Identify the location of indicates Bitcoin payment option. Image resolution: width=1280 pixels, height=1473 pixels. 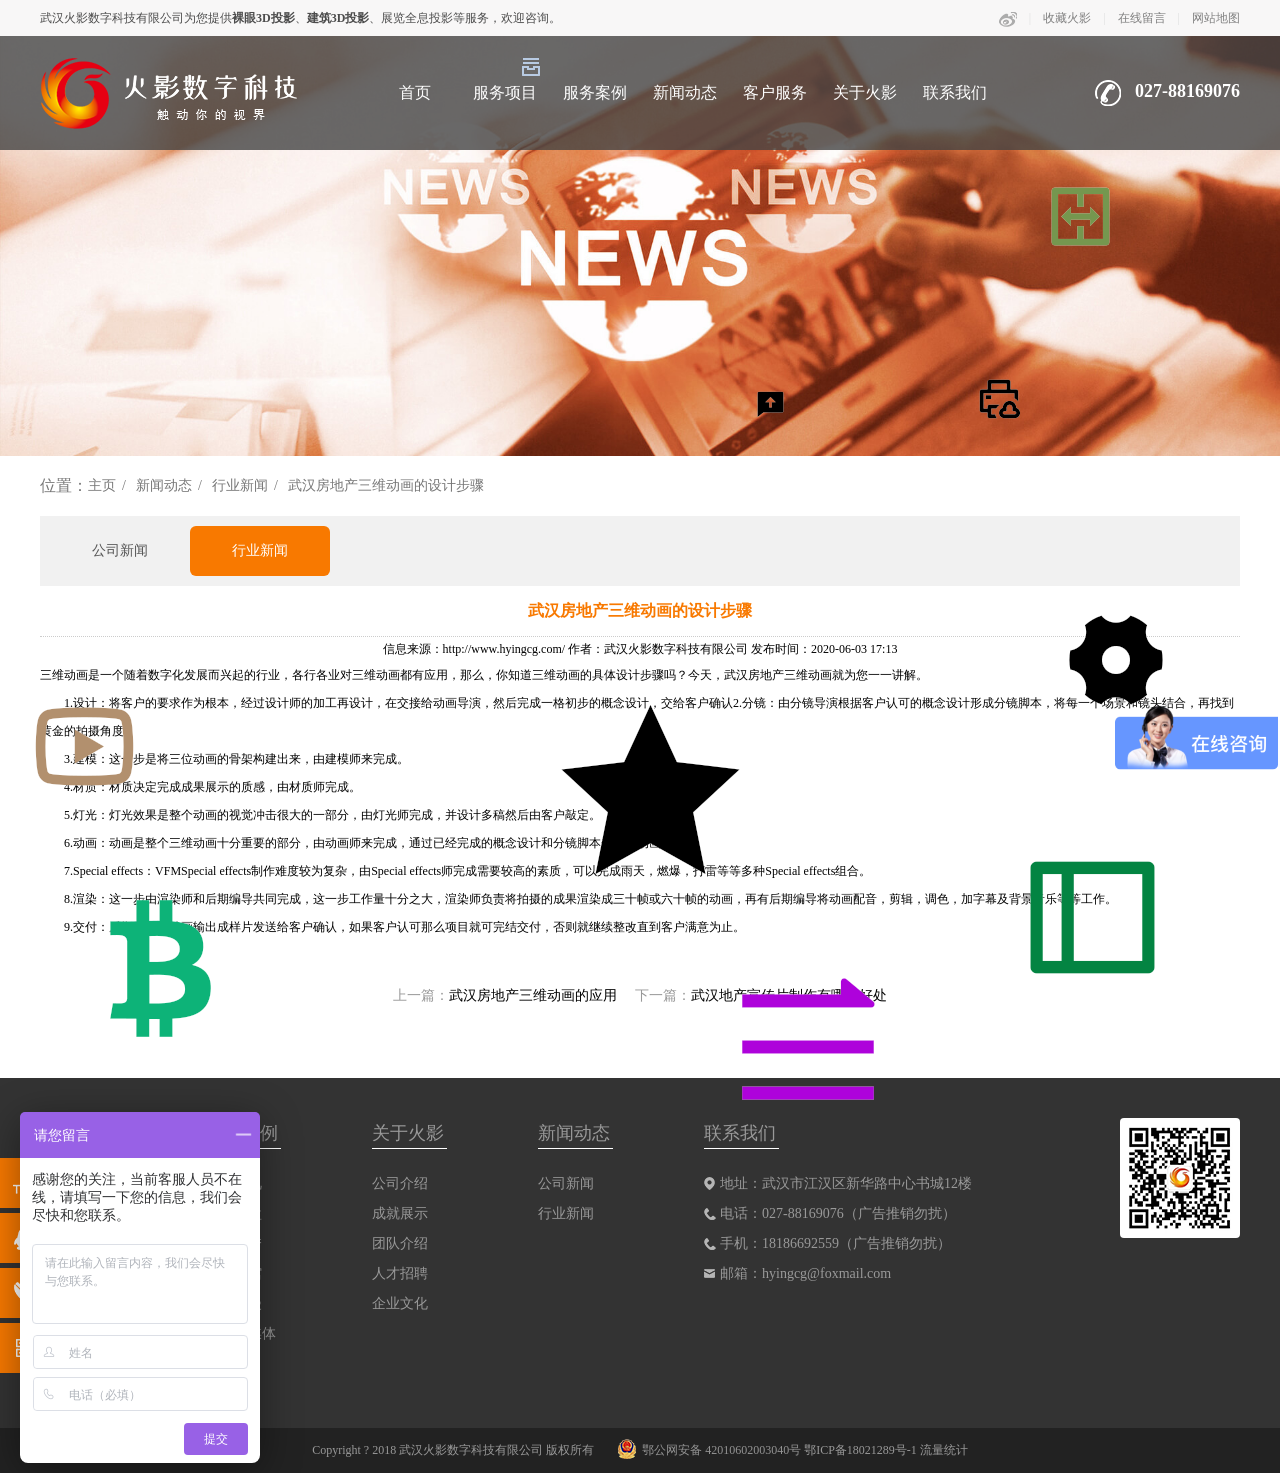
(160, 968).